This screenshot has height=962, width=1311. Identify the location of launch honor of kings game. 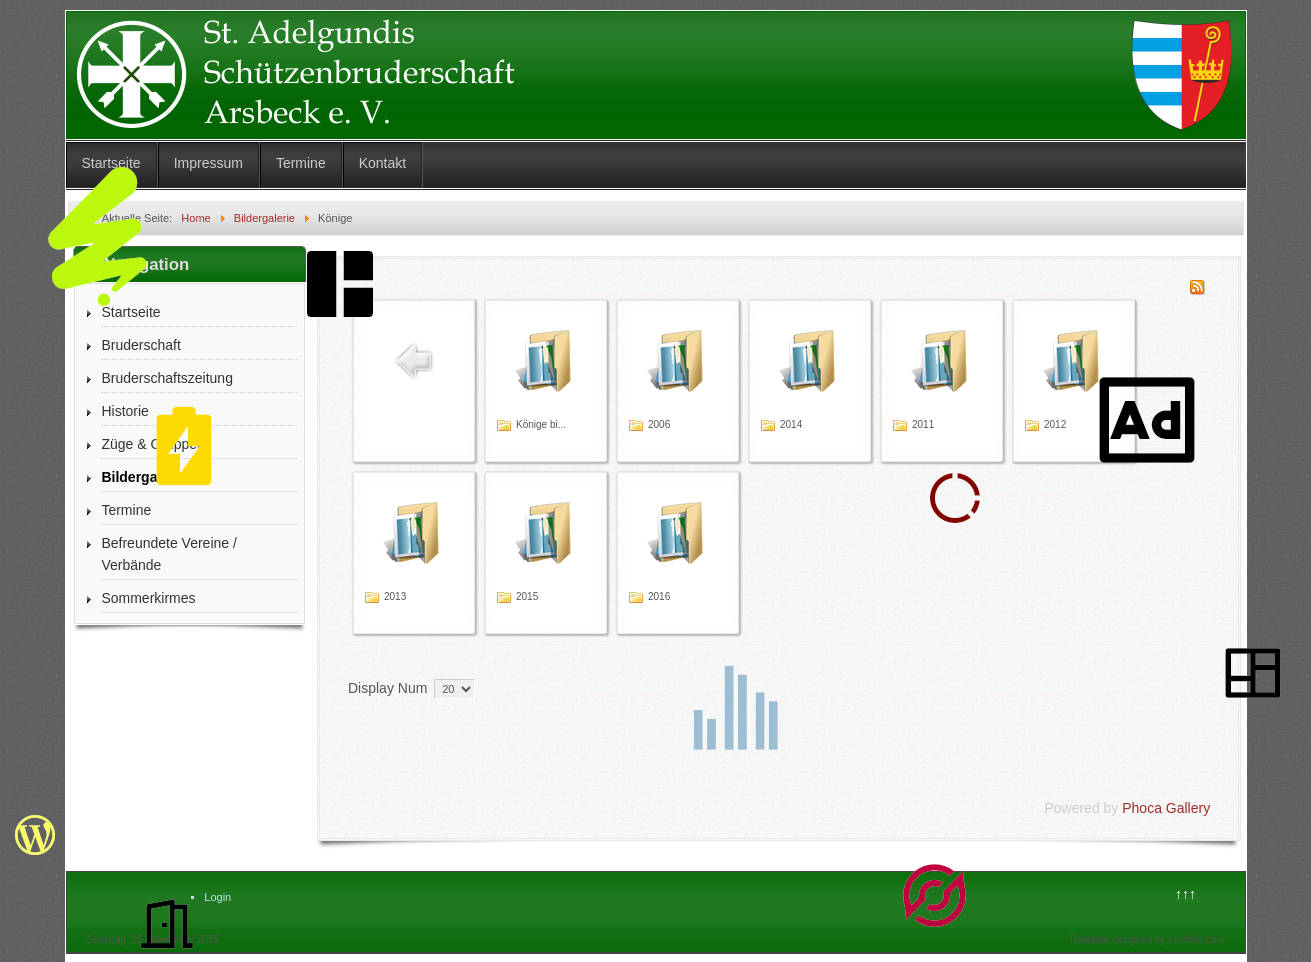
(934, 895).